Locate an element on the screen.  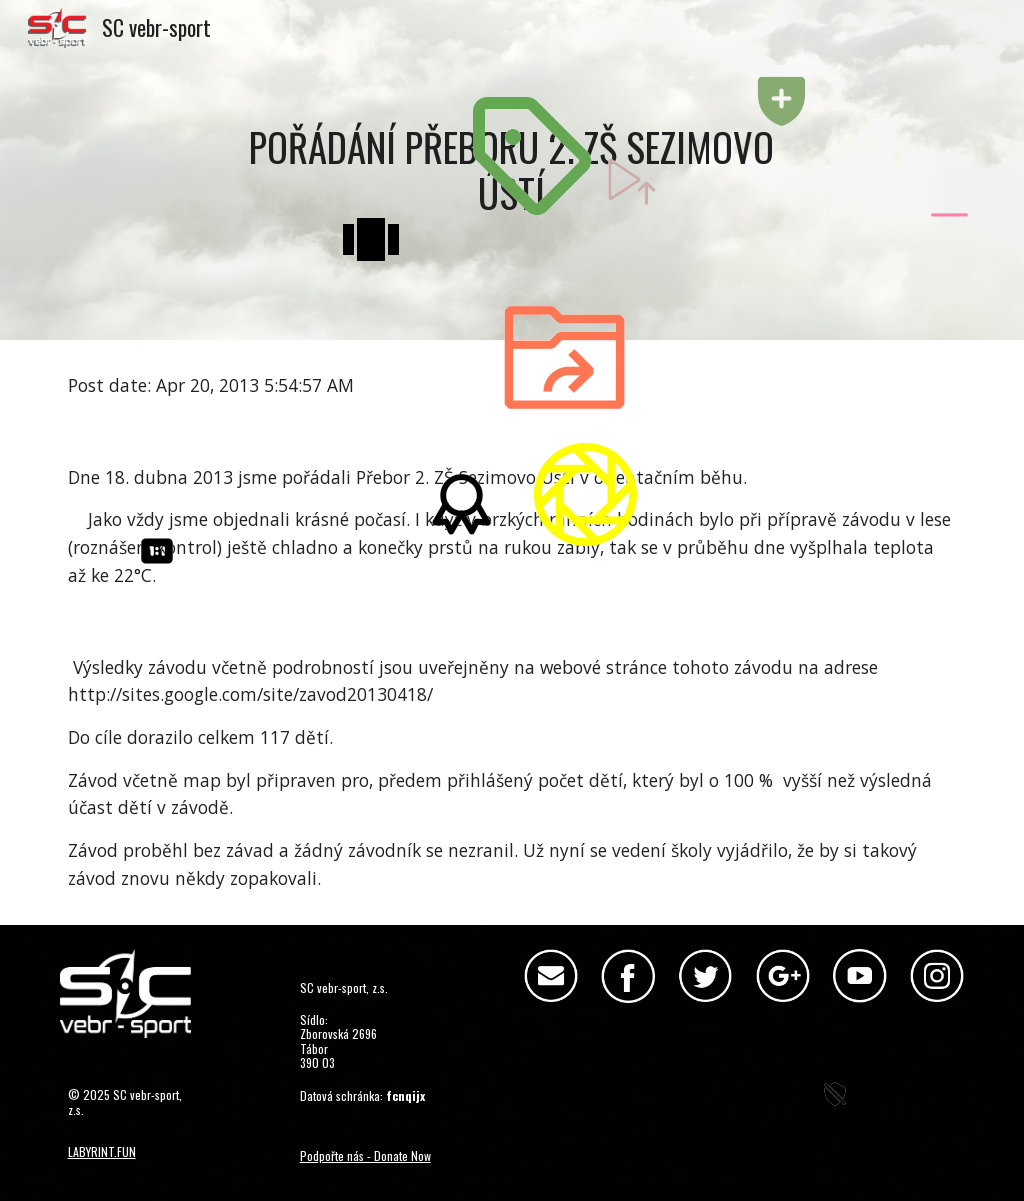
open a linked or shortcut folder is located at coordinates (564, 357).